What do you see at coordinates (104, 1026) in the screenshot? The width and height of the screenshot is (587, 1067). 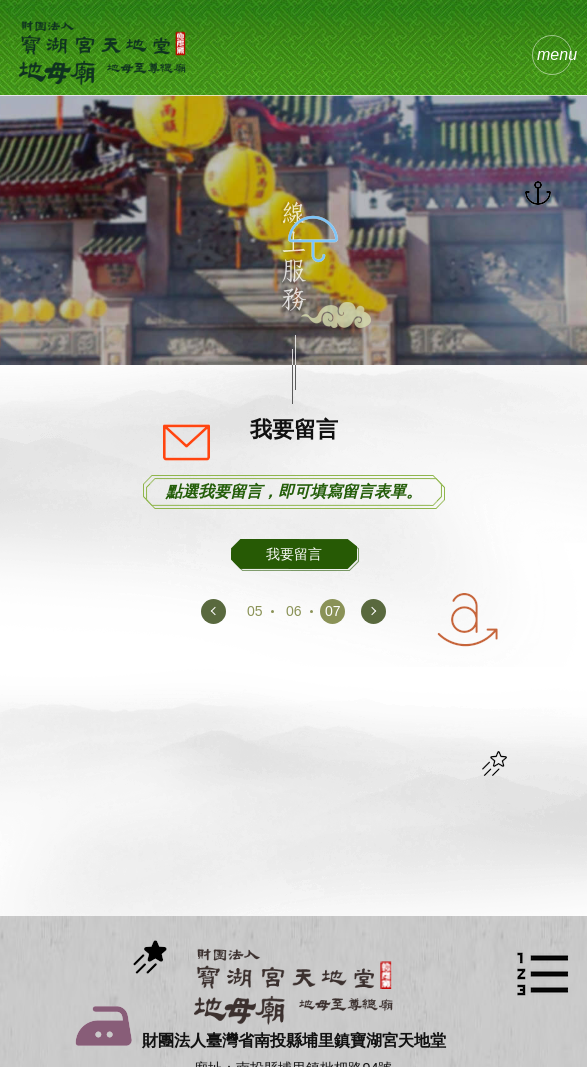 I see `select ironing or fabric care settings` at bounding box center [104, 1026].